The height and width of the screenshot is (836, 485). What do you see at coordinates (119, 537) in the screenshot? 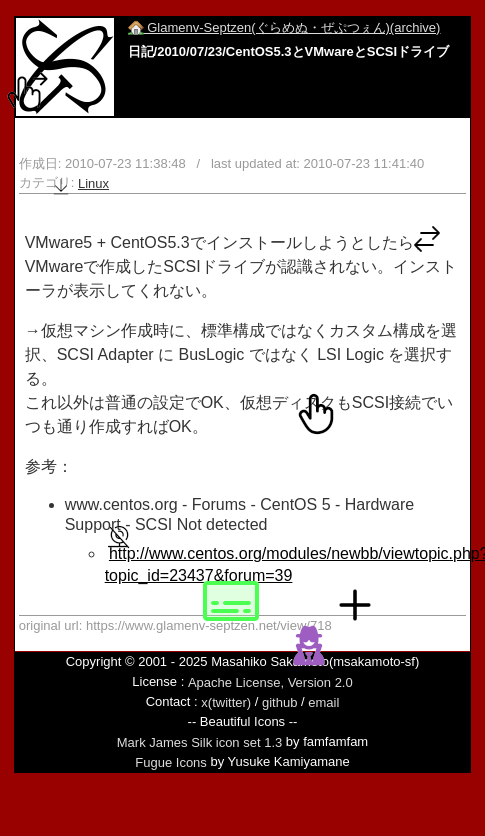
I see `camera is disabled or blocked` at bounding box center [119, 537].